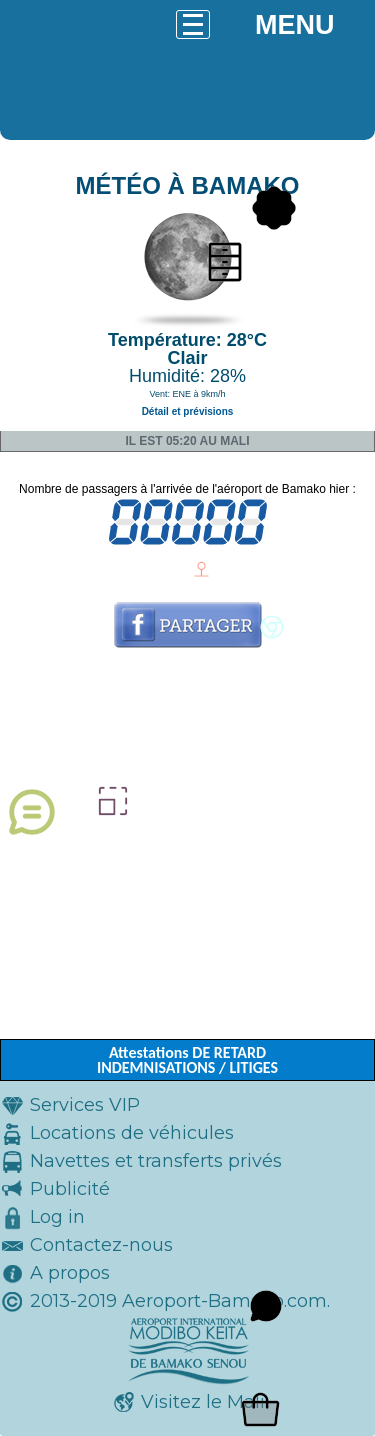 The image size is (375, 1436). Describe the element at coordinates (274, 208) in the screenshot. I see `indicates an achievement or award badge` at that location.